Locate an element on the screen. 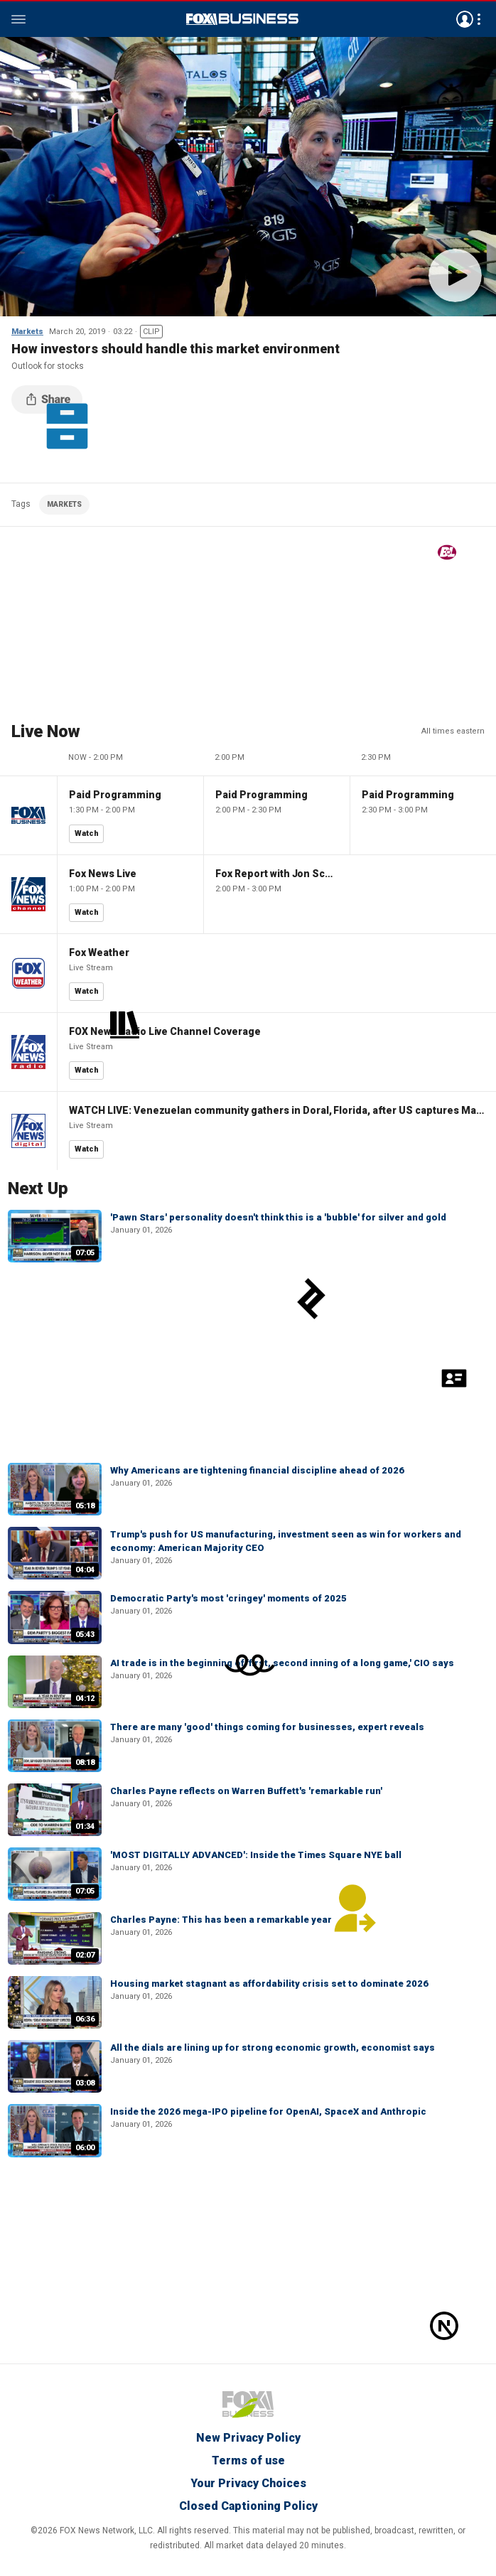 This screenshot has width=496, height=2576. iberia airlines app or website is located at coordinates (244, 2408).